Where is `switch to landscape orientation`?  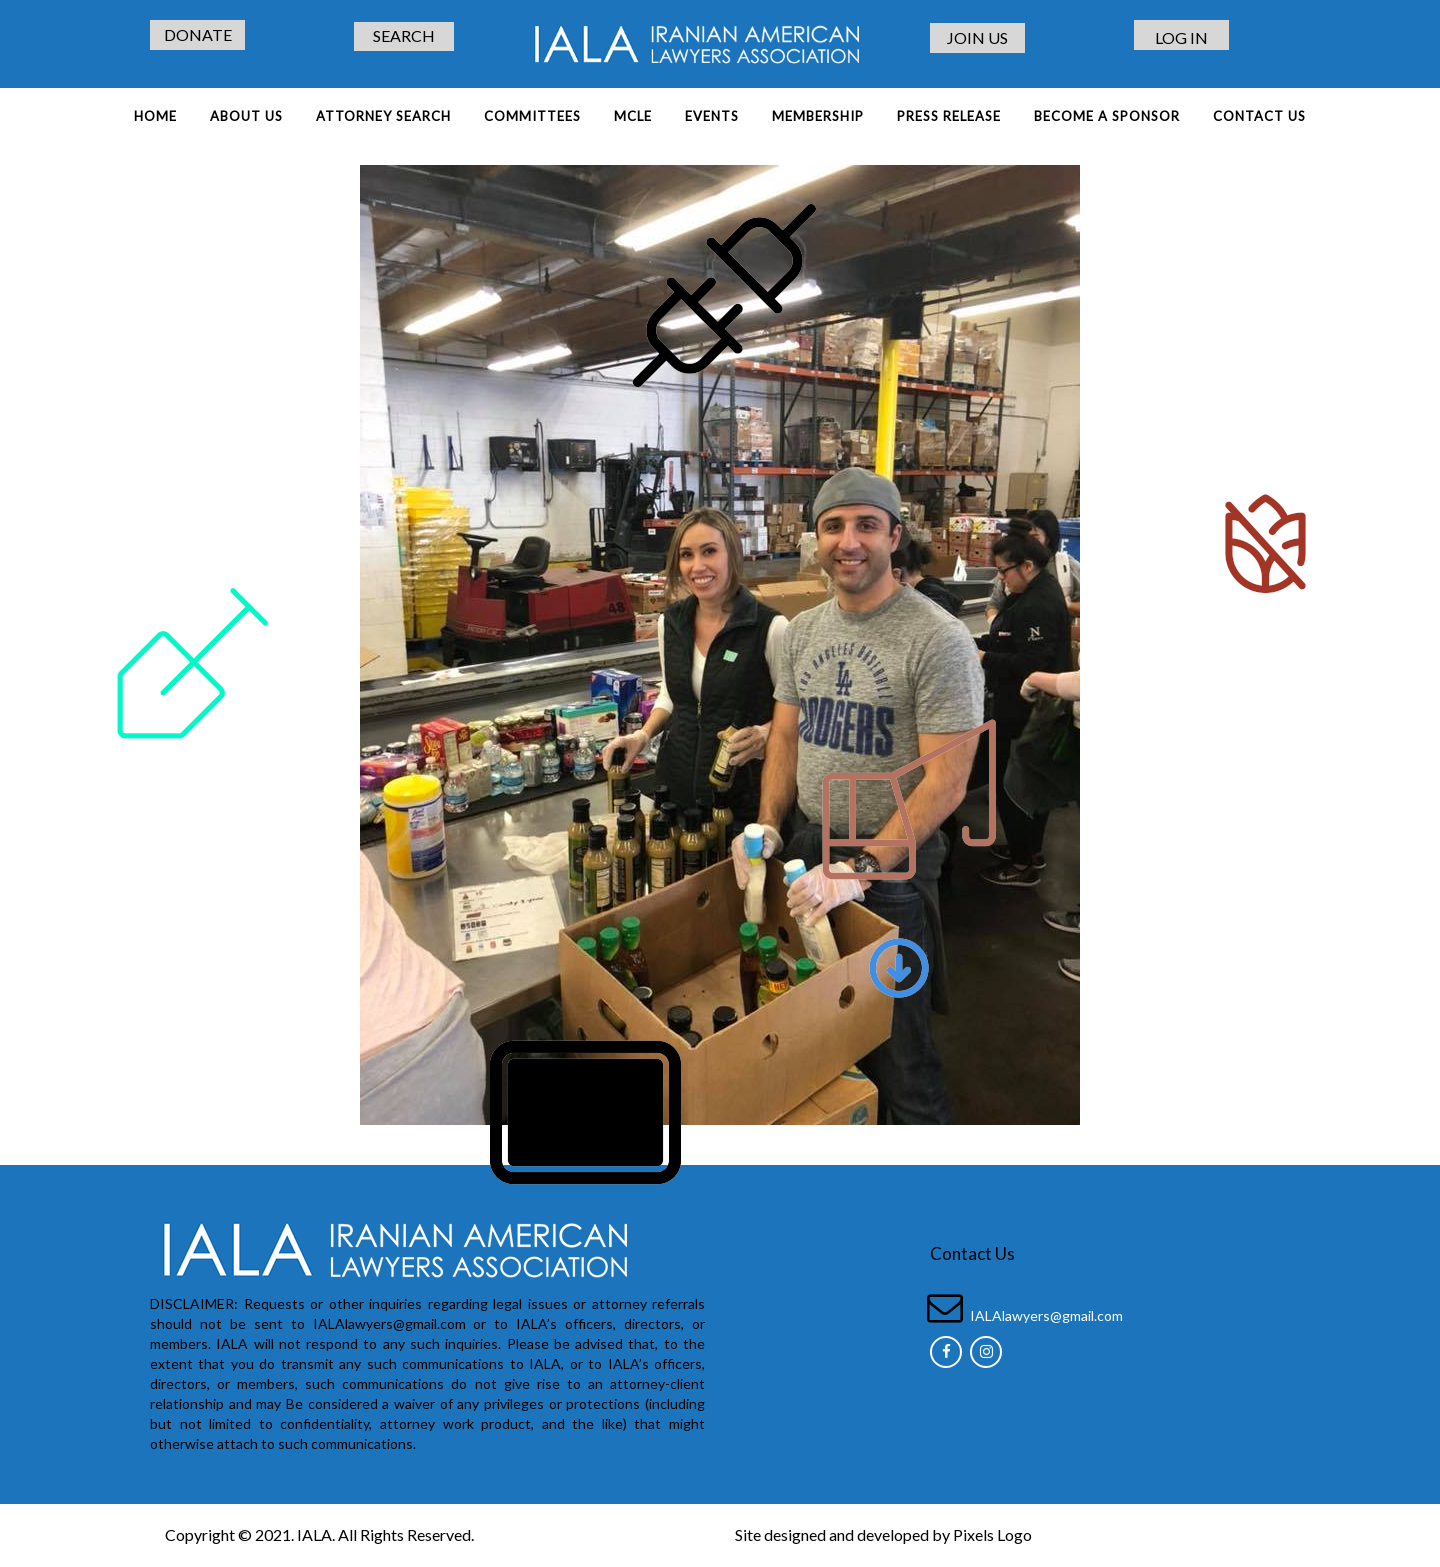 switch to landscape orientation is located at coordinates (585, 1112).